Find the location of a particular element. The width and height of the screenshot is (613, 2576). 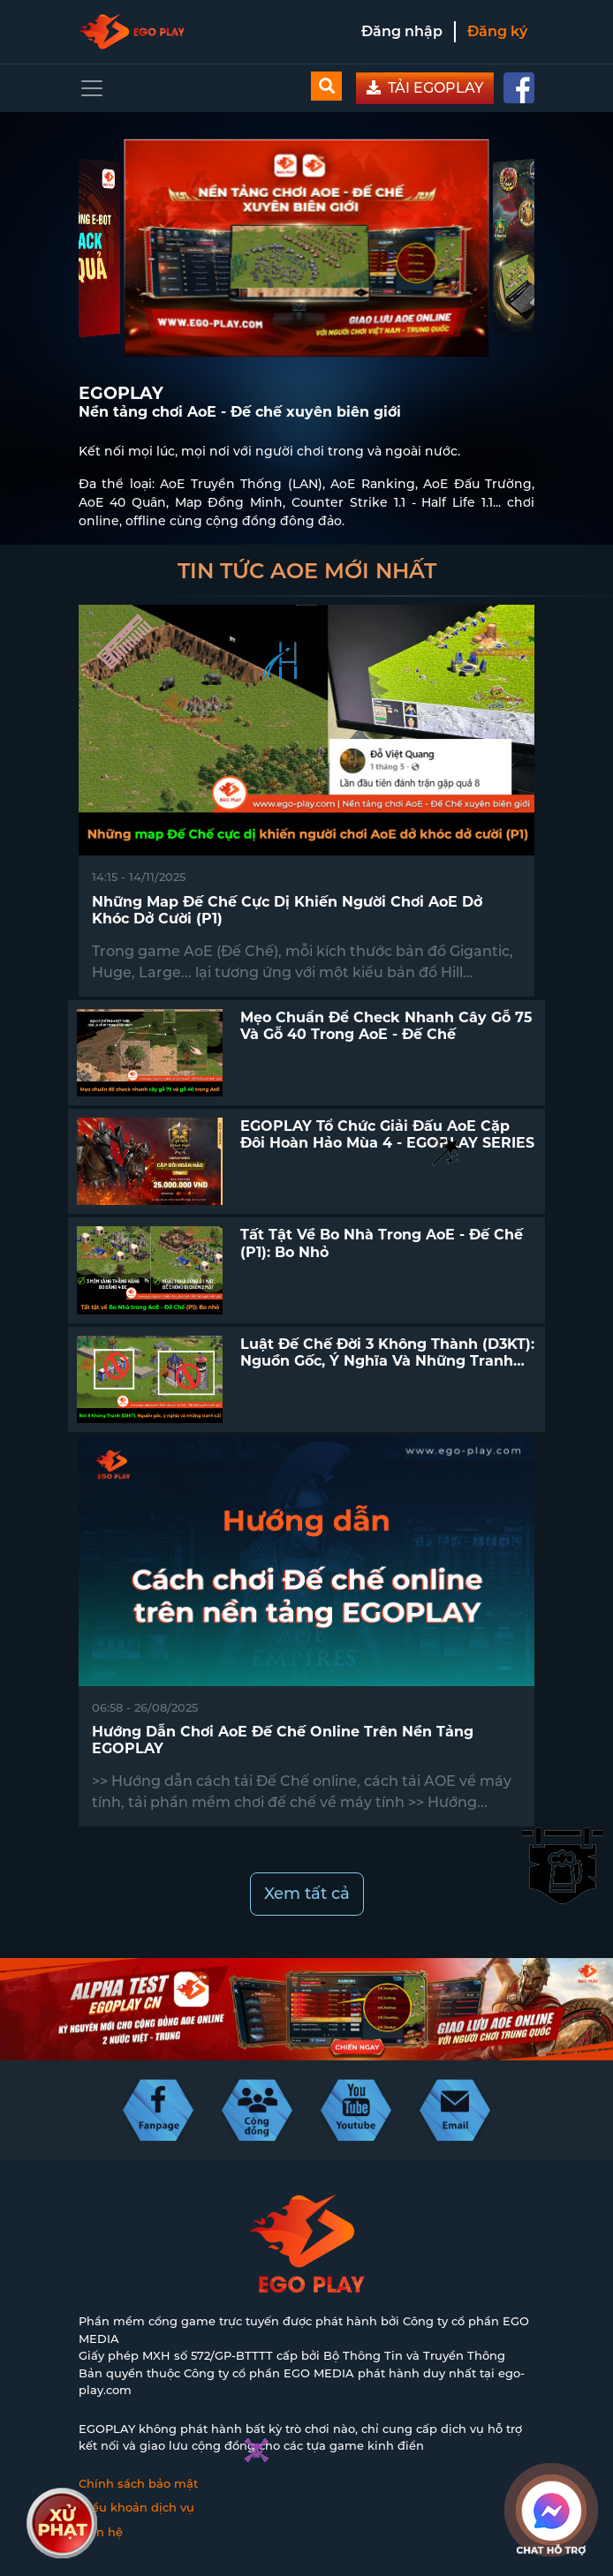

open virtual piano or keyboard instrument is located at coordinates (125, 642).